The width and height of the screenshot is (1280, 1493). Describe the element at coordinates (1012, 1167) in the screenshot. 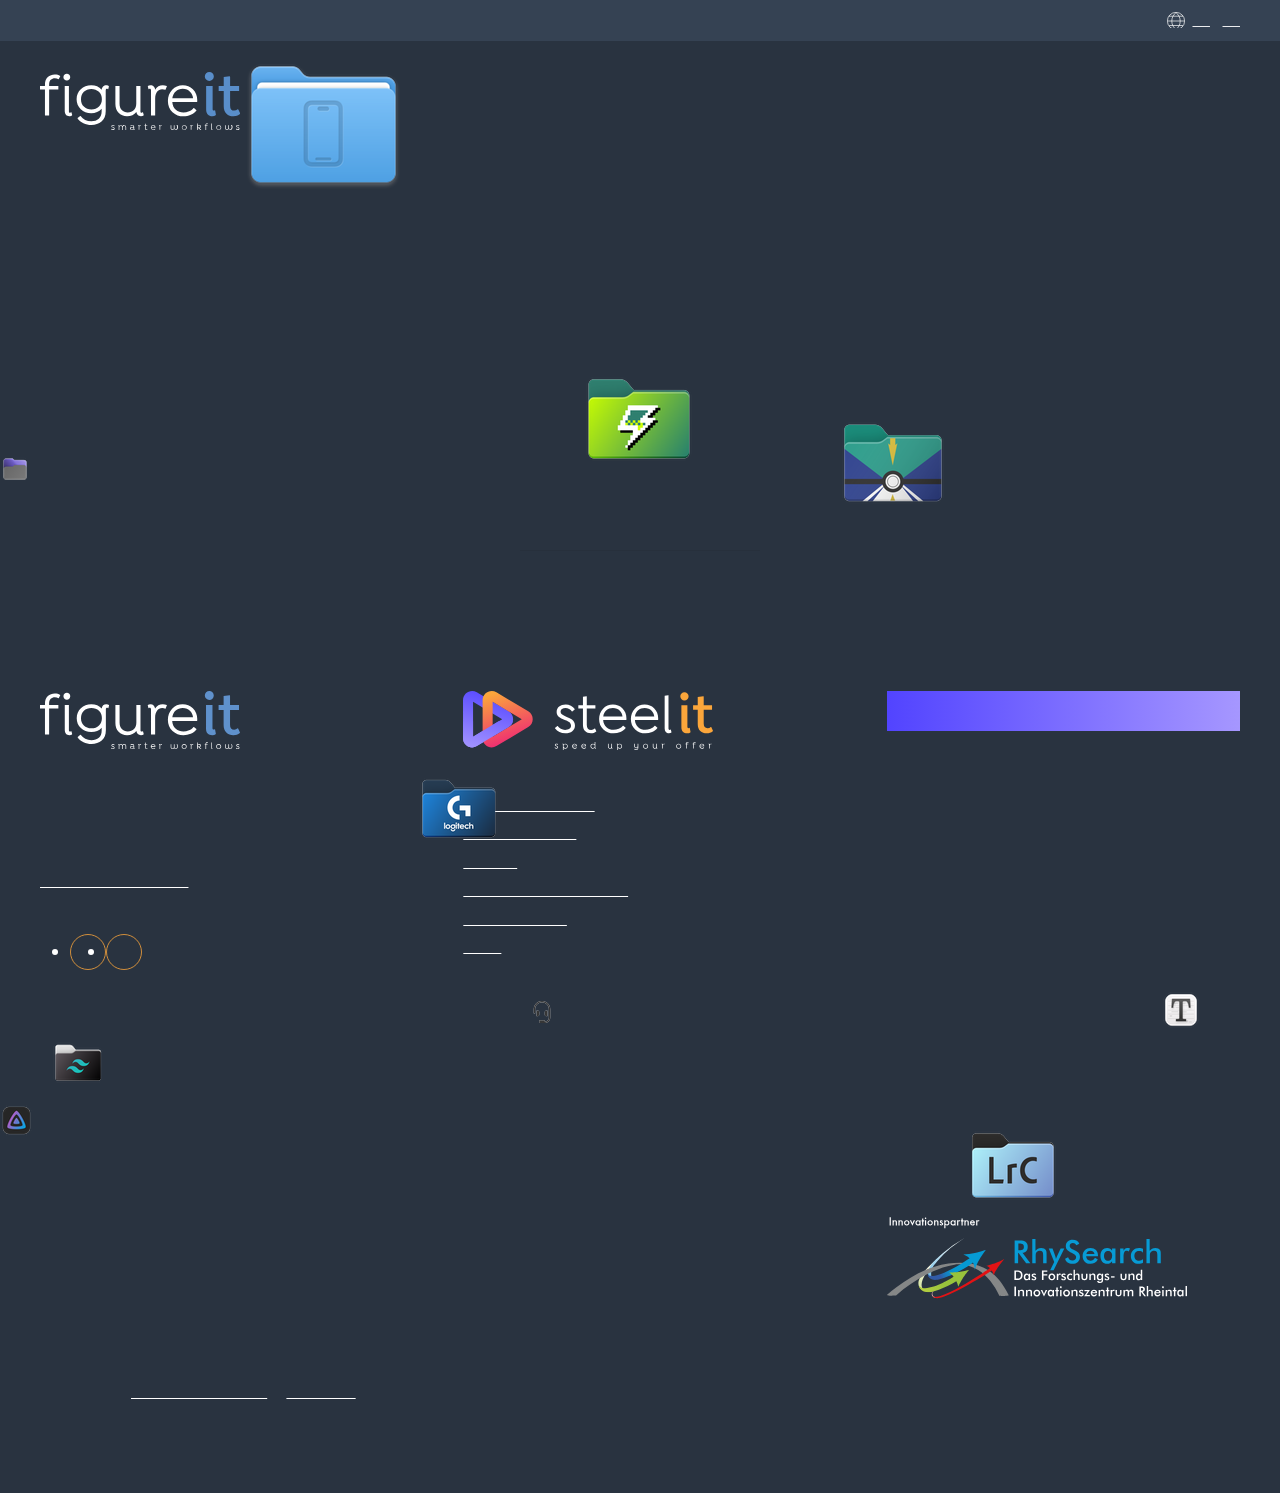

I see `open folder containing adobe lightroom classic files` at that location.